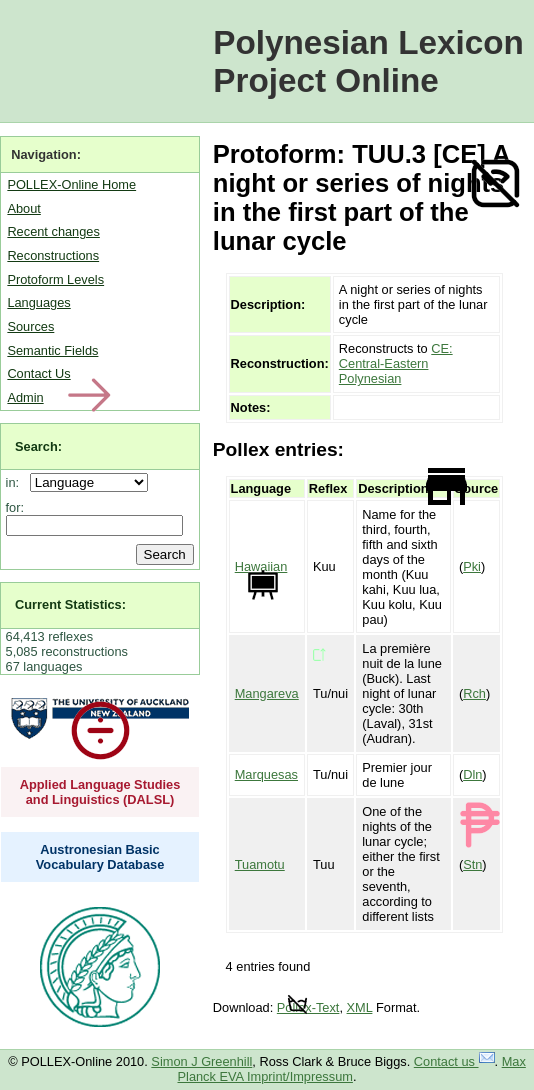 This screenshot has width=534, height=1090. I want to click on find nearby stores or shopping locations, so click(446, 486).